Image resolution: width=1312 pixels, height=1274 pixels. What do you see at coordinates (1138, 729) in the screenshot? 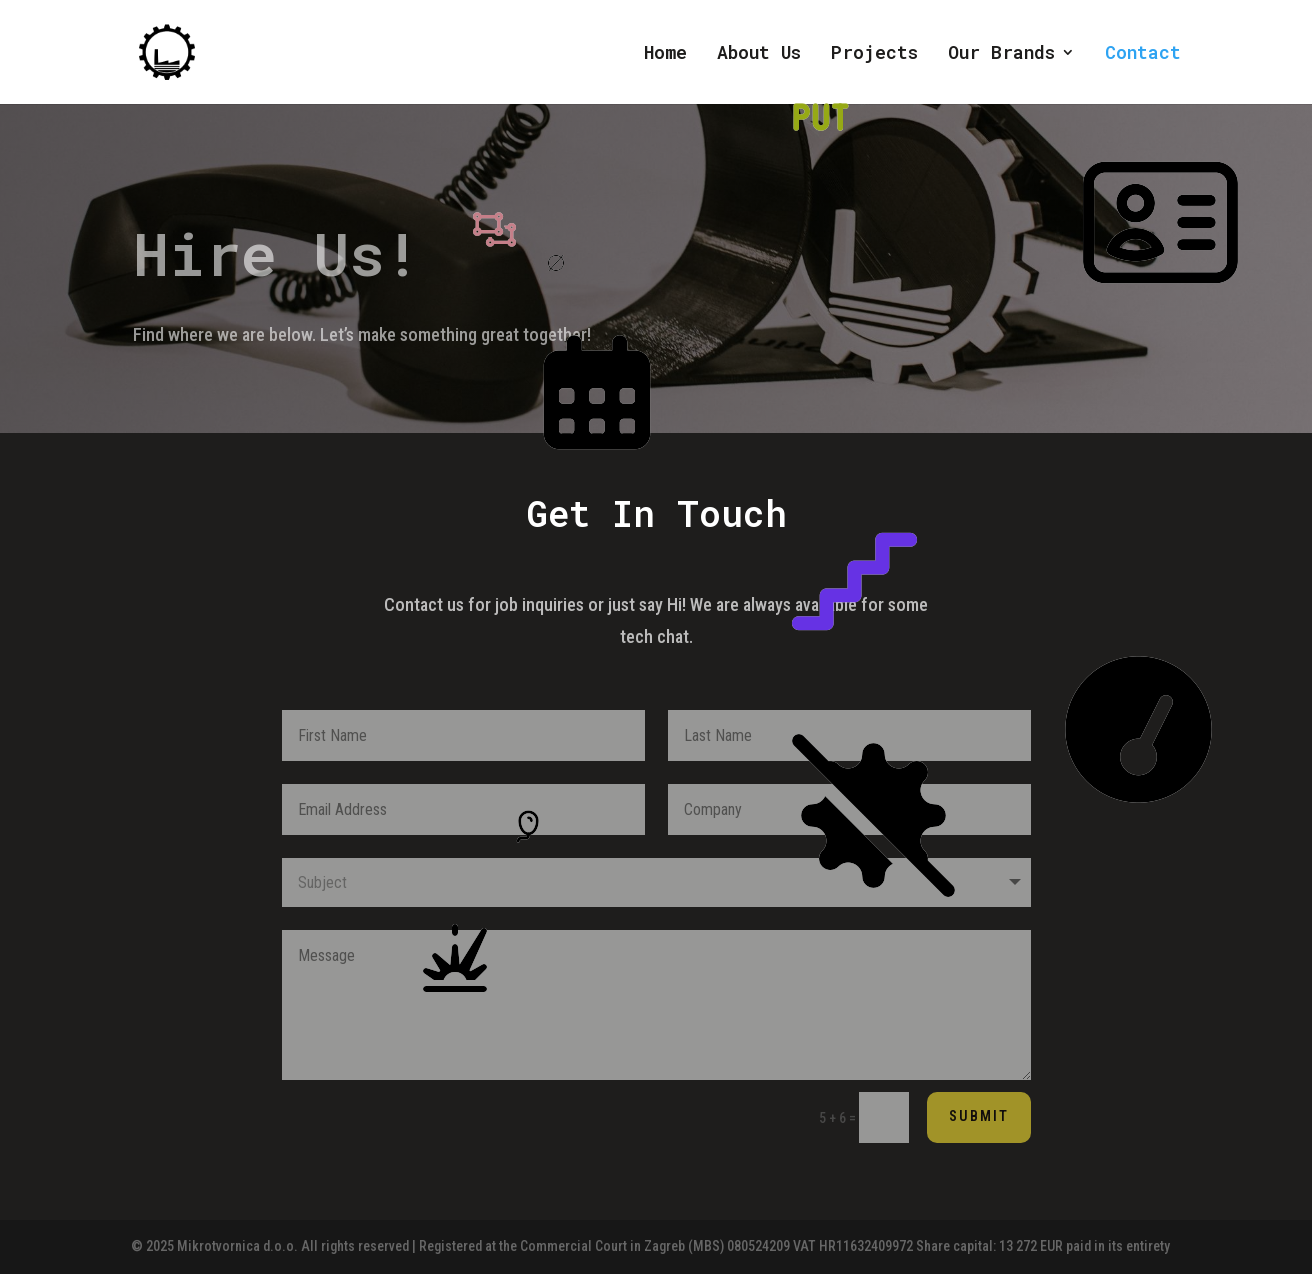
I see `view performance or speed metrics` at bounding box center [1138, 729].